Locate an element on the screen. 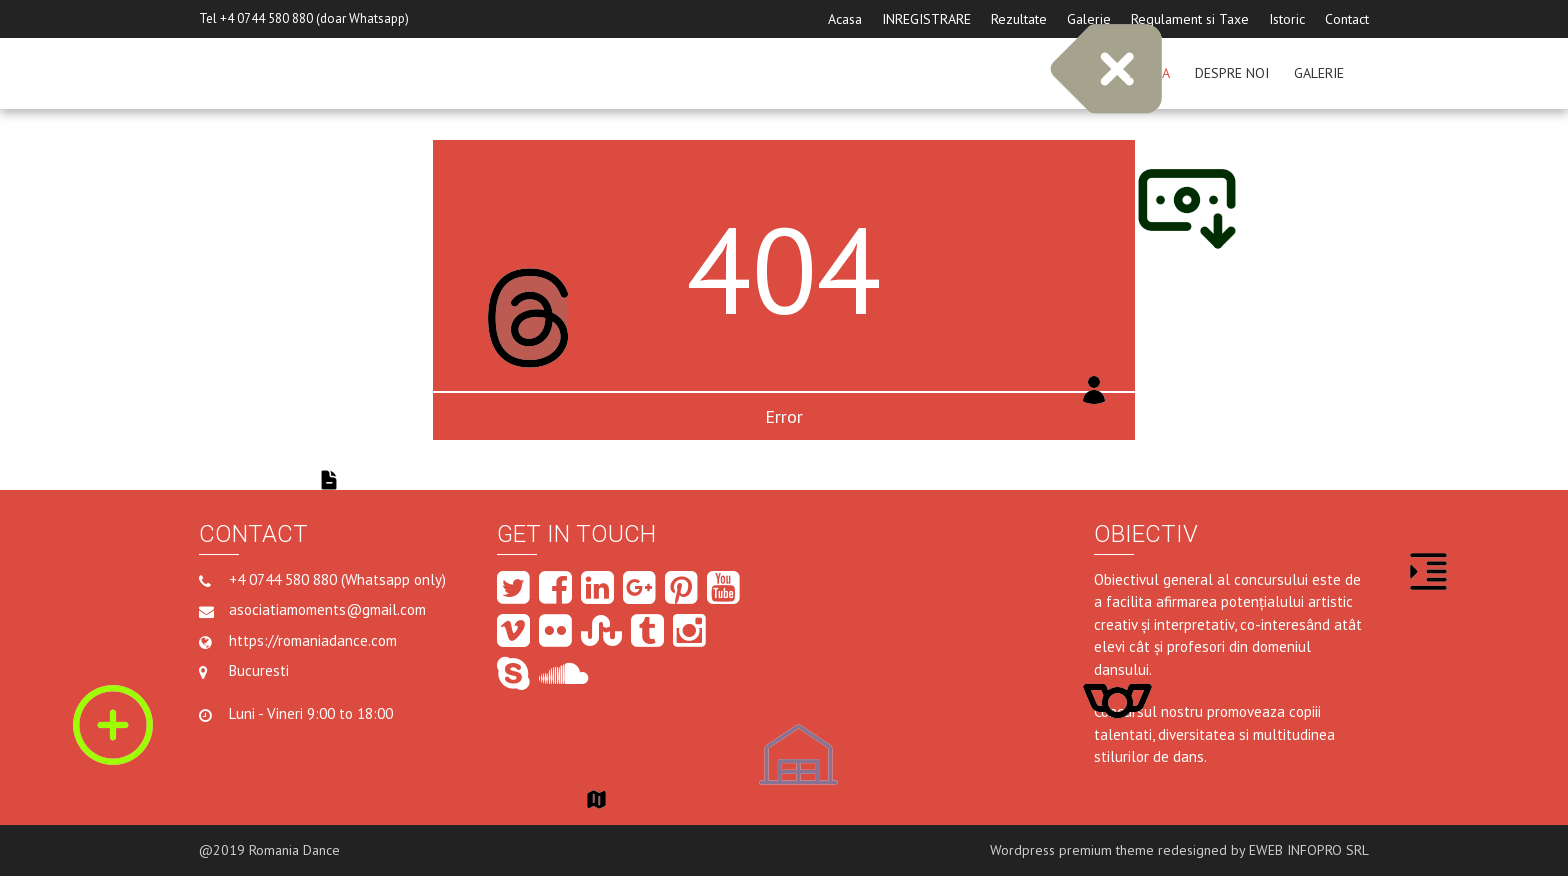  increase text indentation is located at coordinates (1428, 571).